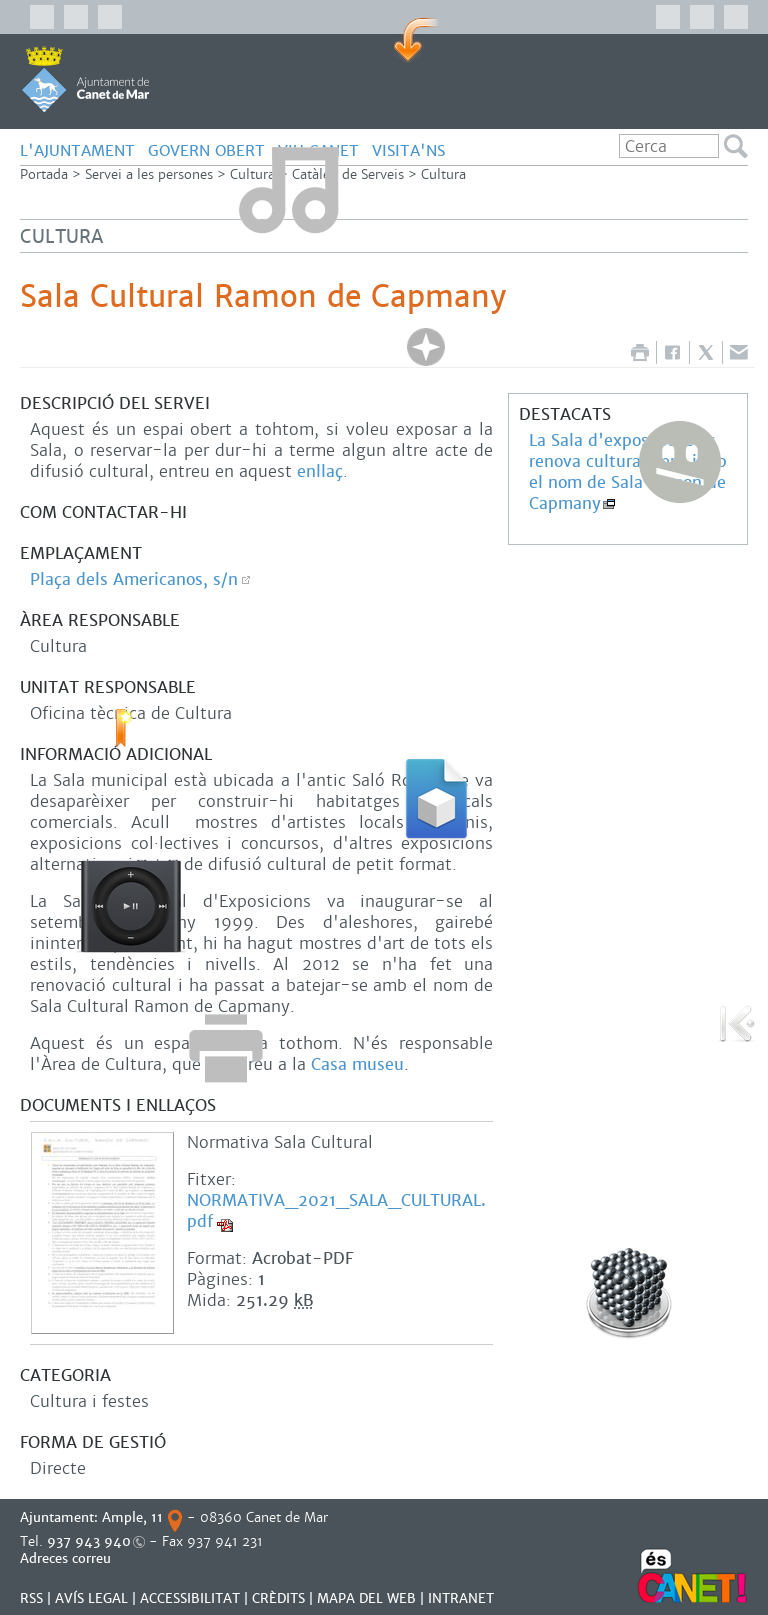 The width and height of the screenshot is (768, 1615). Describe the element at coordinates (629, 1294) in the screenshot. I see `access Xsan storage area network settings` at that location.